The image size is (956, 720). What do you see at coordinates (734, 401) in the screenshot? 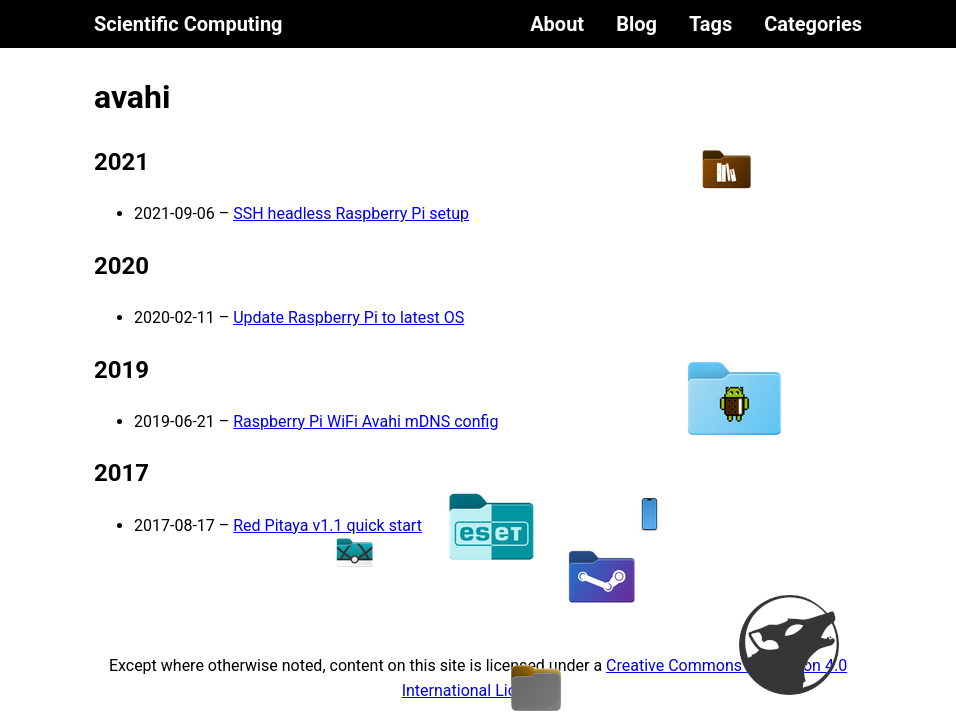
I see `folder containing android app files` at bounding box center [734, 401].